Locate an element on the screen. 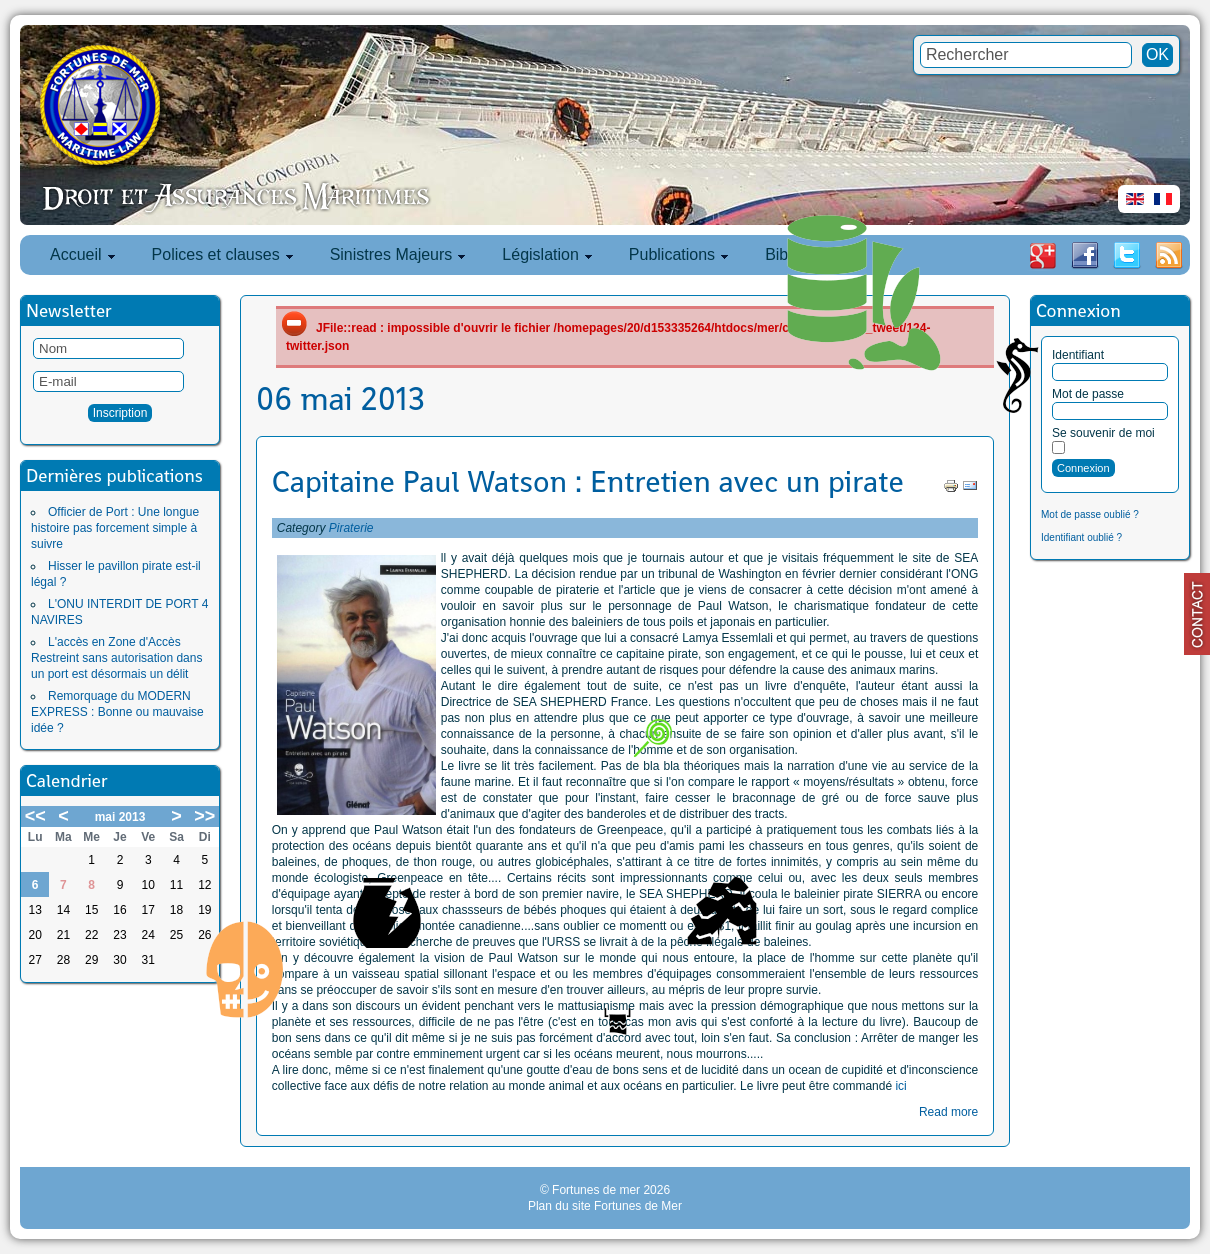 This screenshot has width=1210, height=1254. indicates a broken or damaged item is located at coordinates (387, 913).